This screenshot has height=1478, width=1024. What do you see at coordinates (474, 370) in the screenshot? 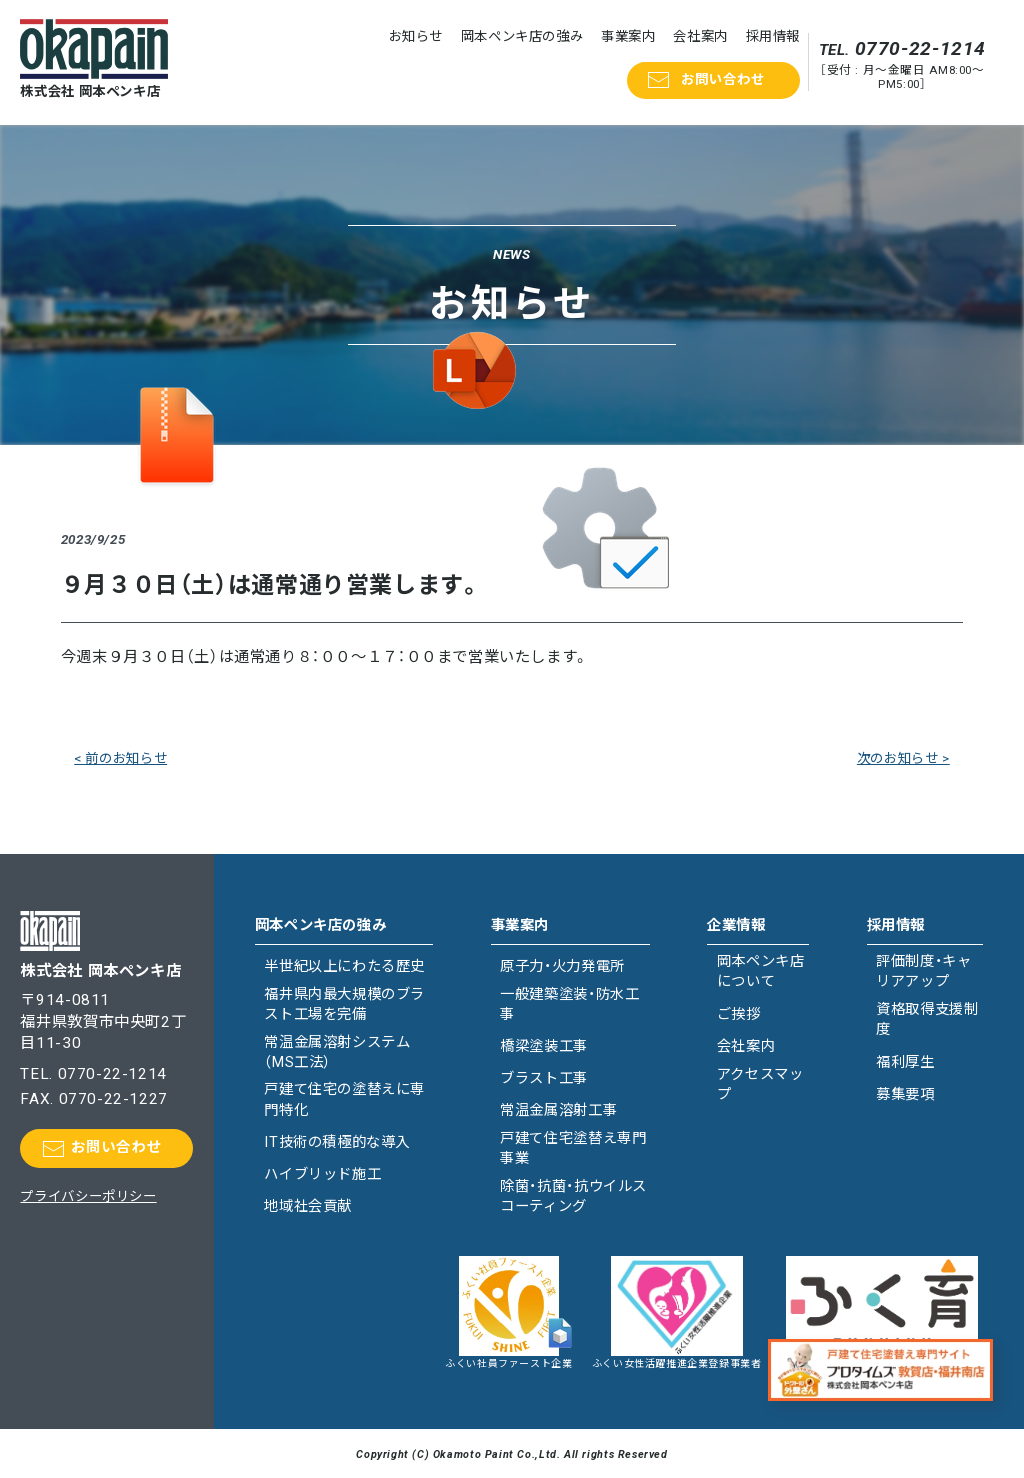
I see `open microsoft lens app` at bounding box center [474, 370].